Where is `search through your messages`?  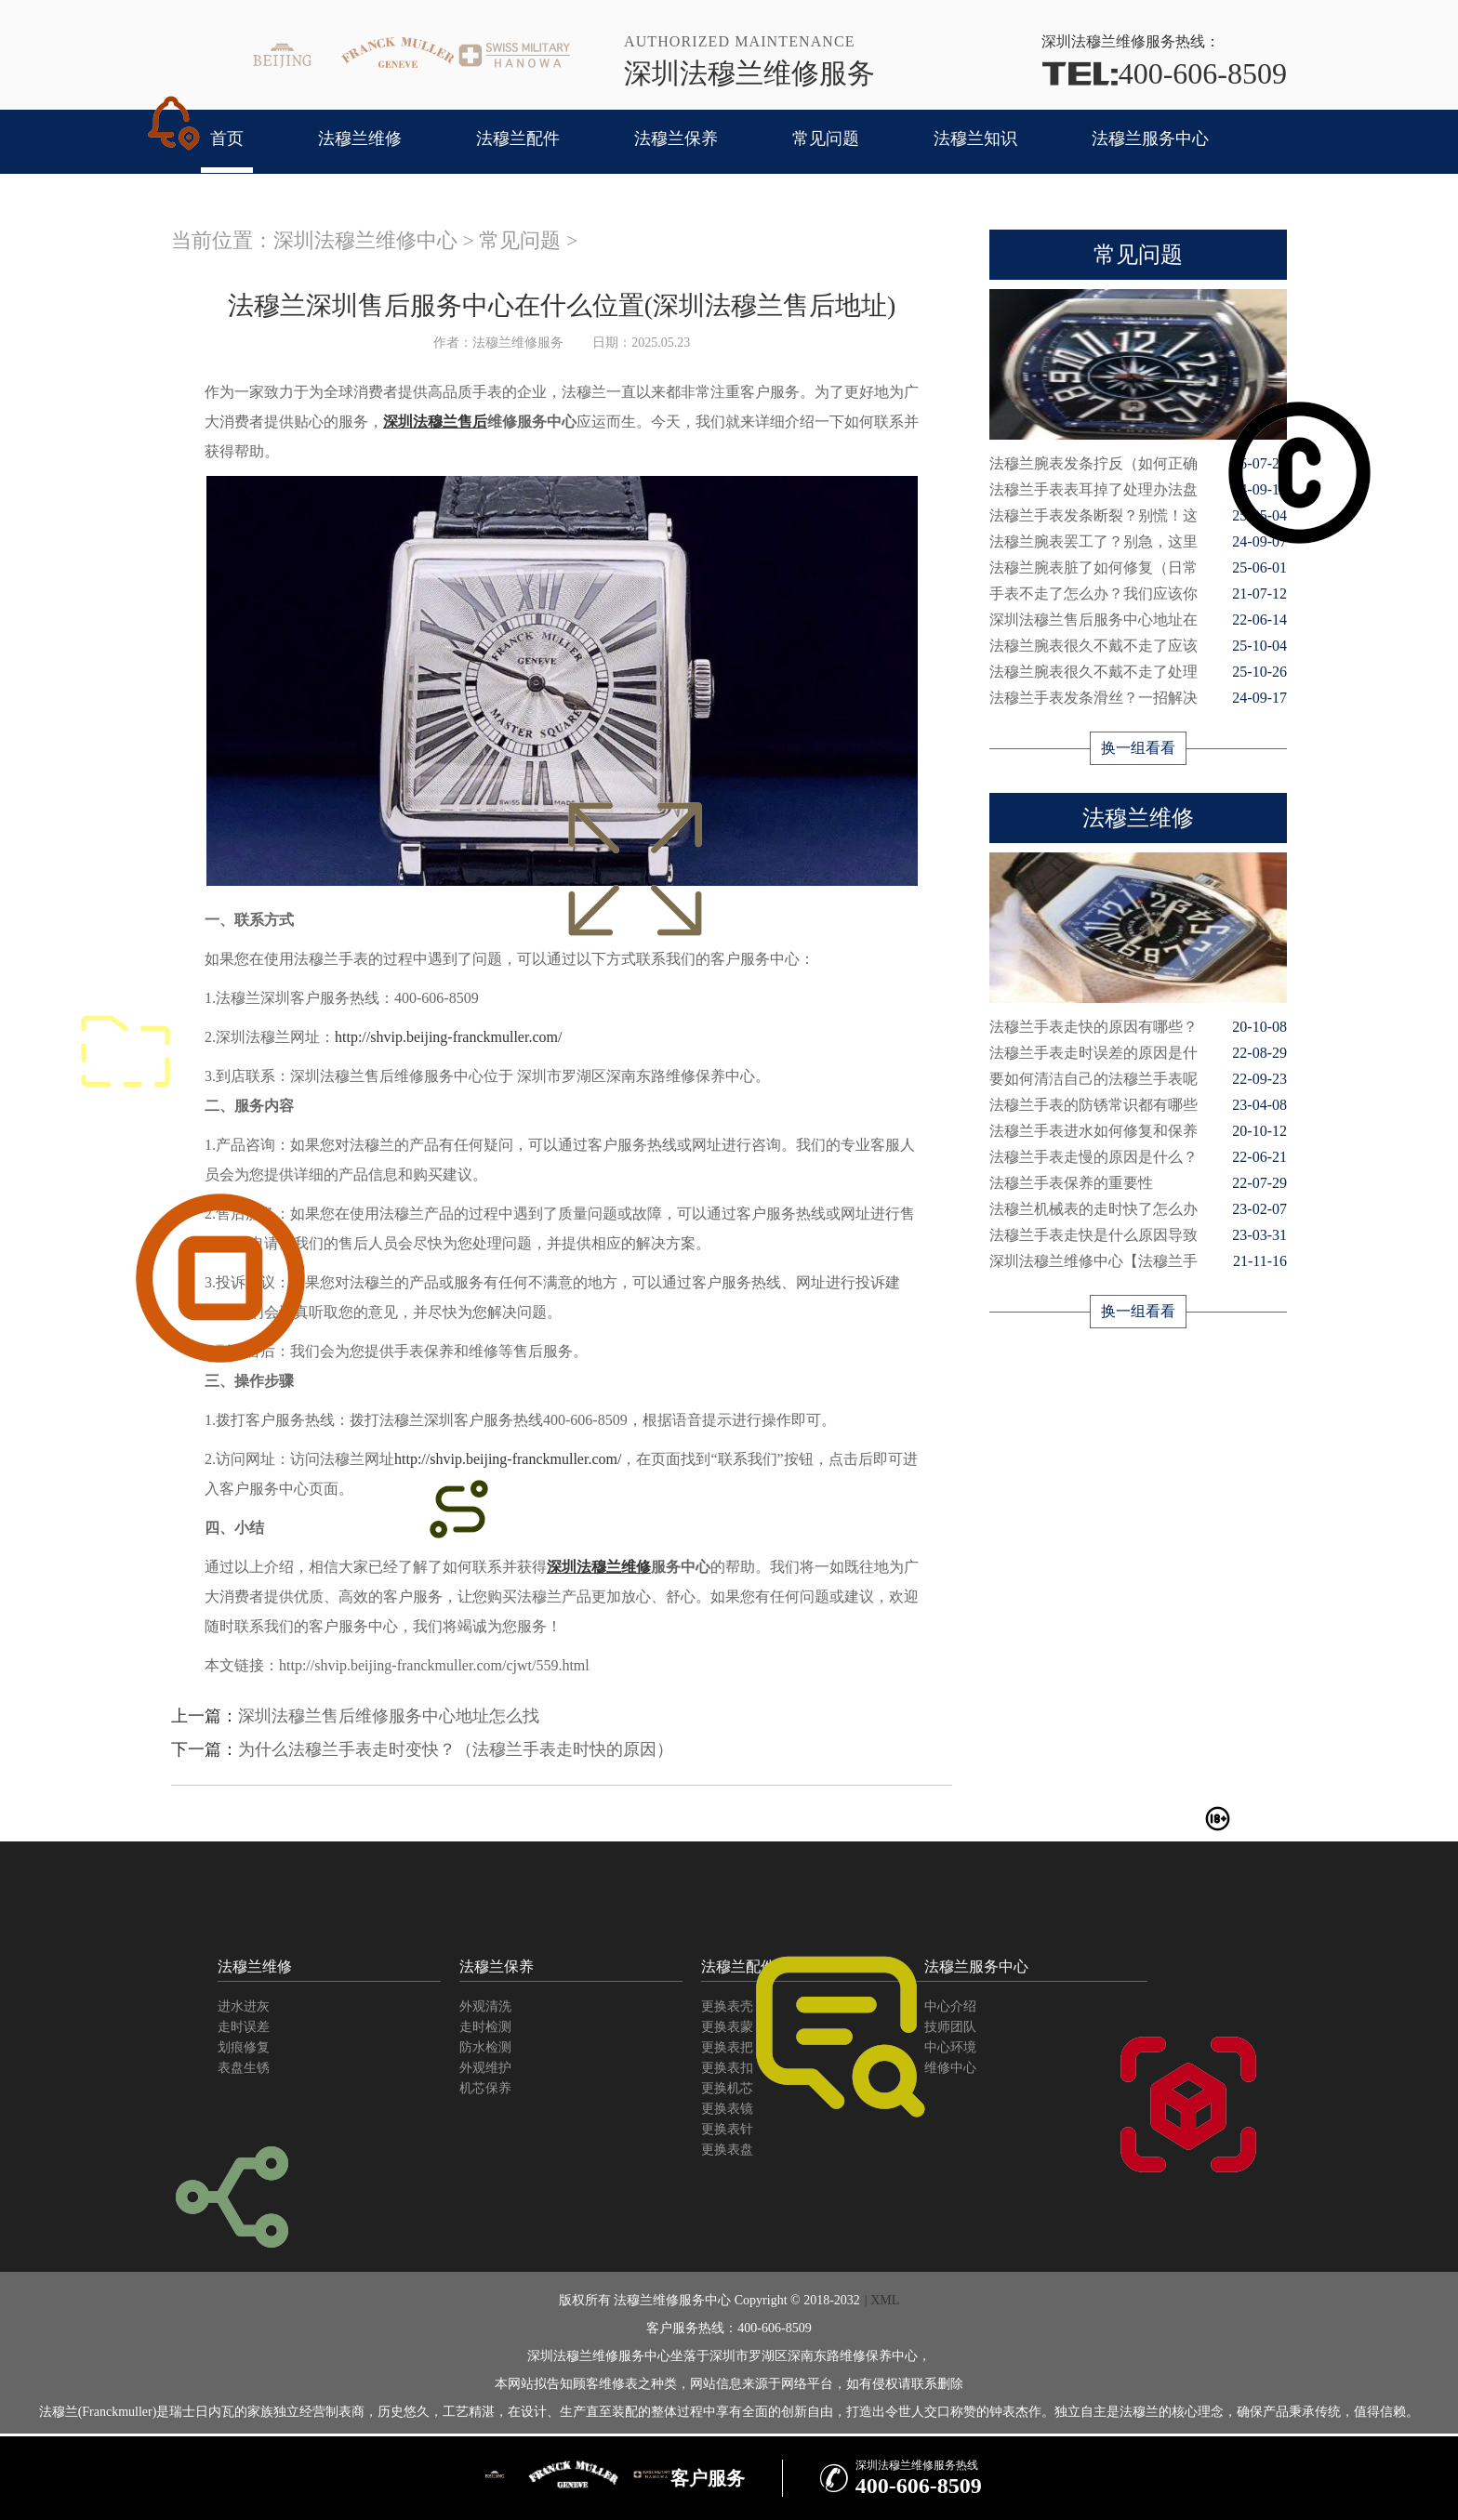
search through your messages is located at coordinates (836, 2028).